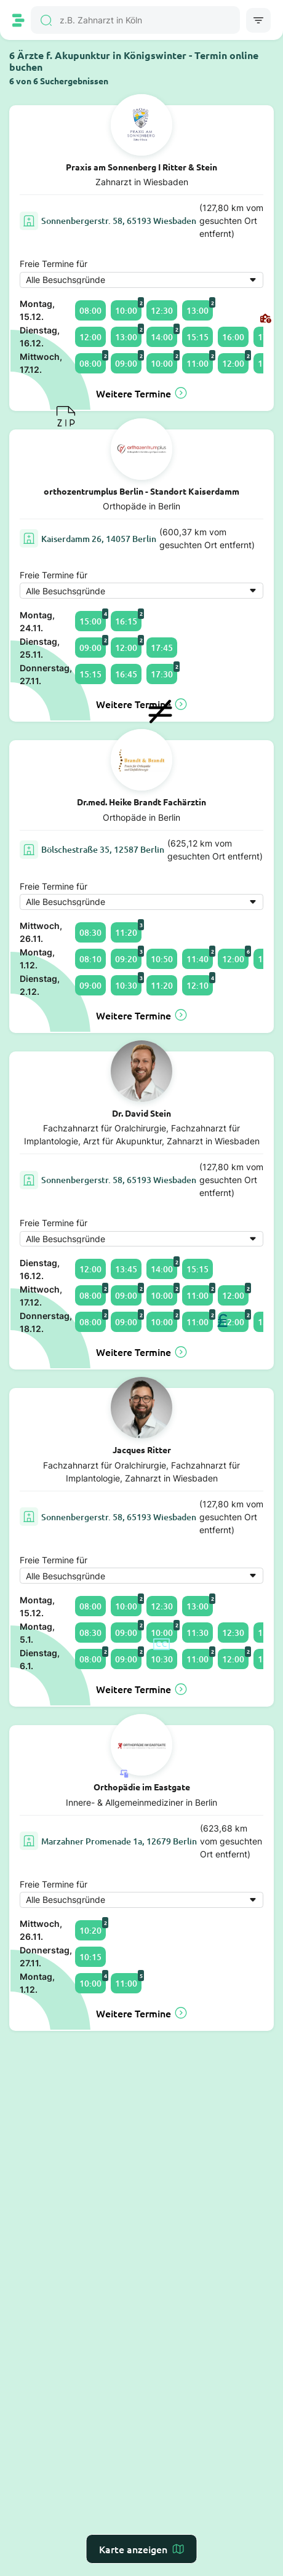  What do you see at coordinates (223, 1320) in the screenshot?
I see `indicates price or amount in Turkish lira` at bounding box center [223, 1320].